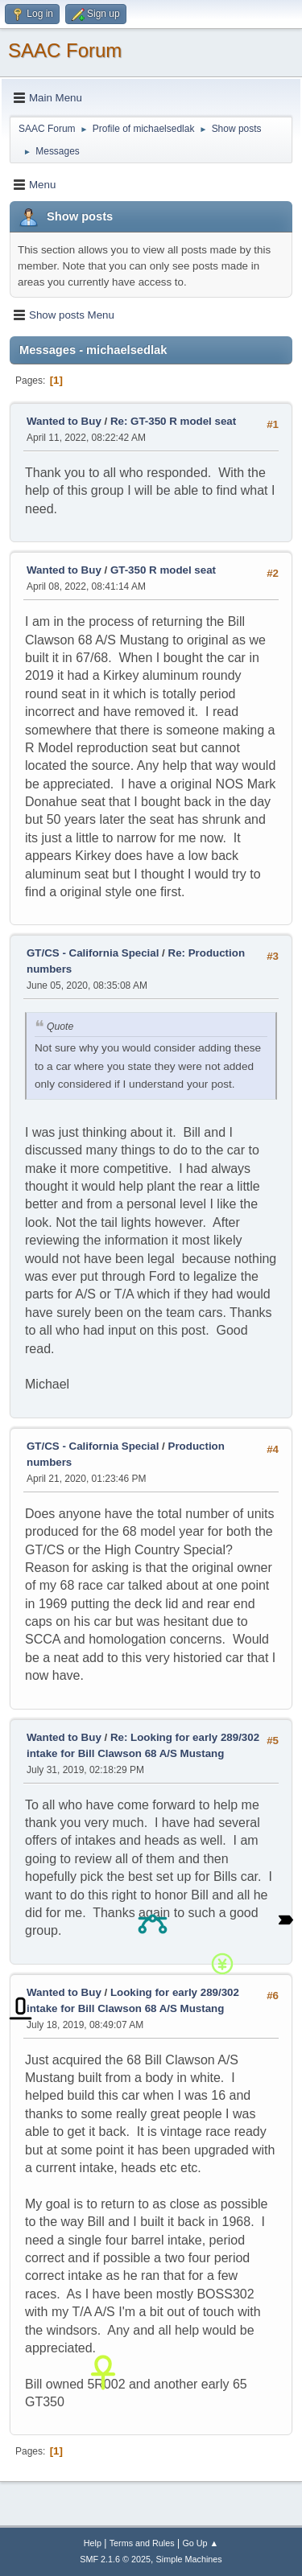  What do you see at coordinates (20, 2008) in the screenshot?
I see `align selected elements to the bottom` at bounding box center [20, 2008].